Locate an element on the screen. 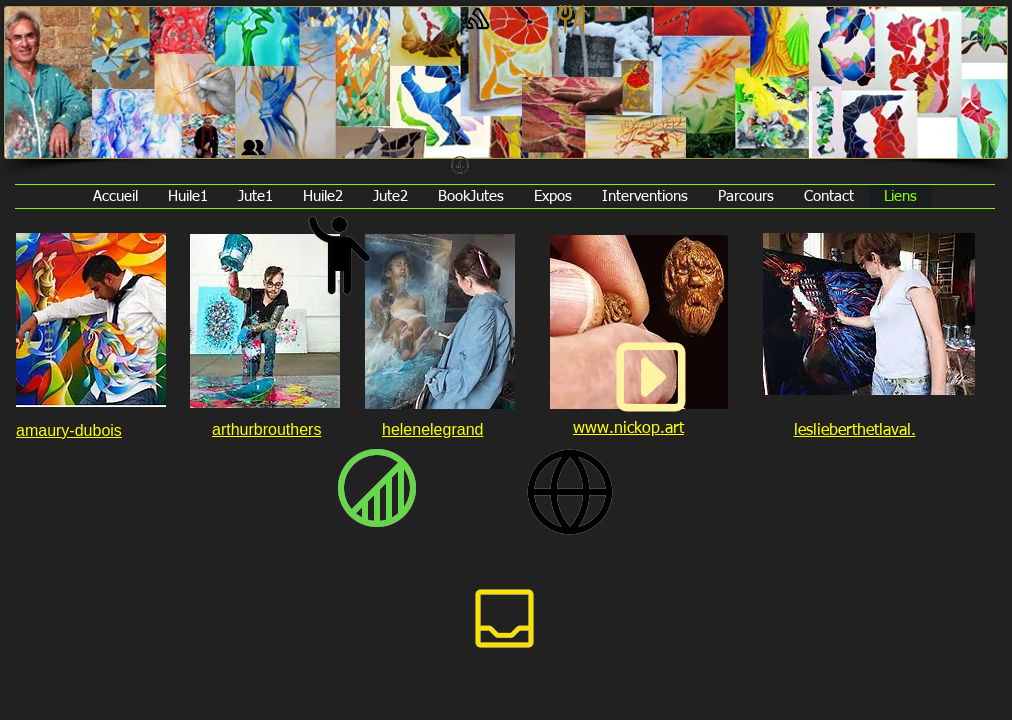 This screenshot has width=1012, height=720. indicates step four in a multi-step process is located at coordinates (460, 165).